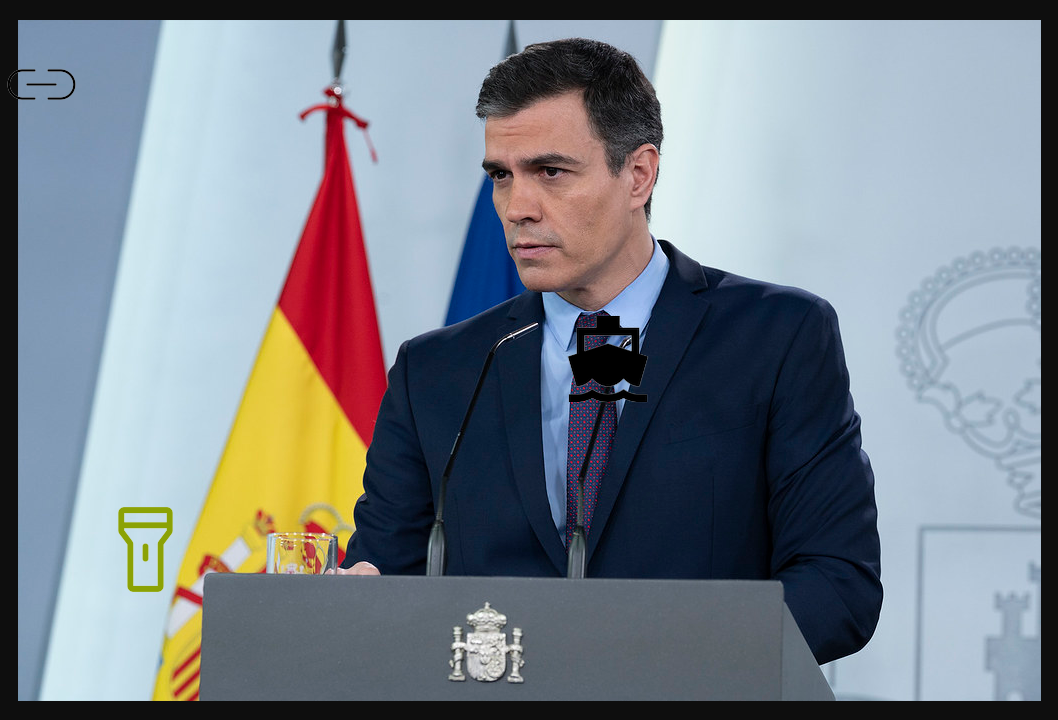 This screenshot has height=720, width=1058. What do you see at coordinates (145, 549) in the screenshot?
I see `toggle flashlight on or off` at bounding box center [145, 549].